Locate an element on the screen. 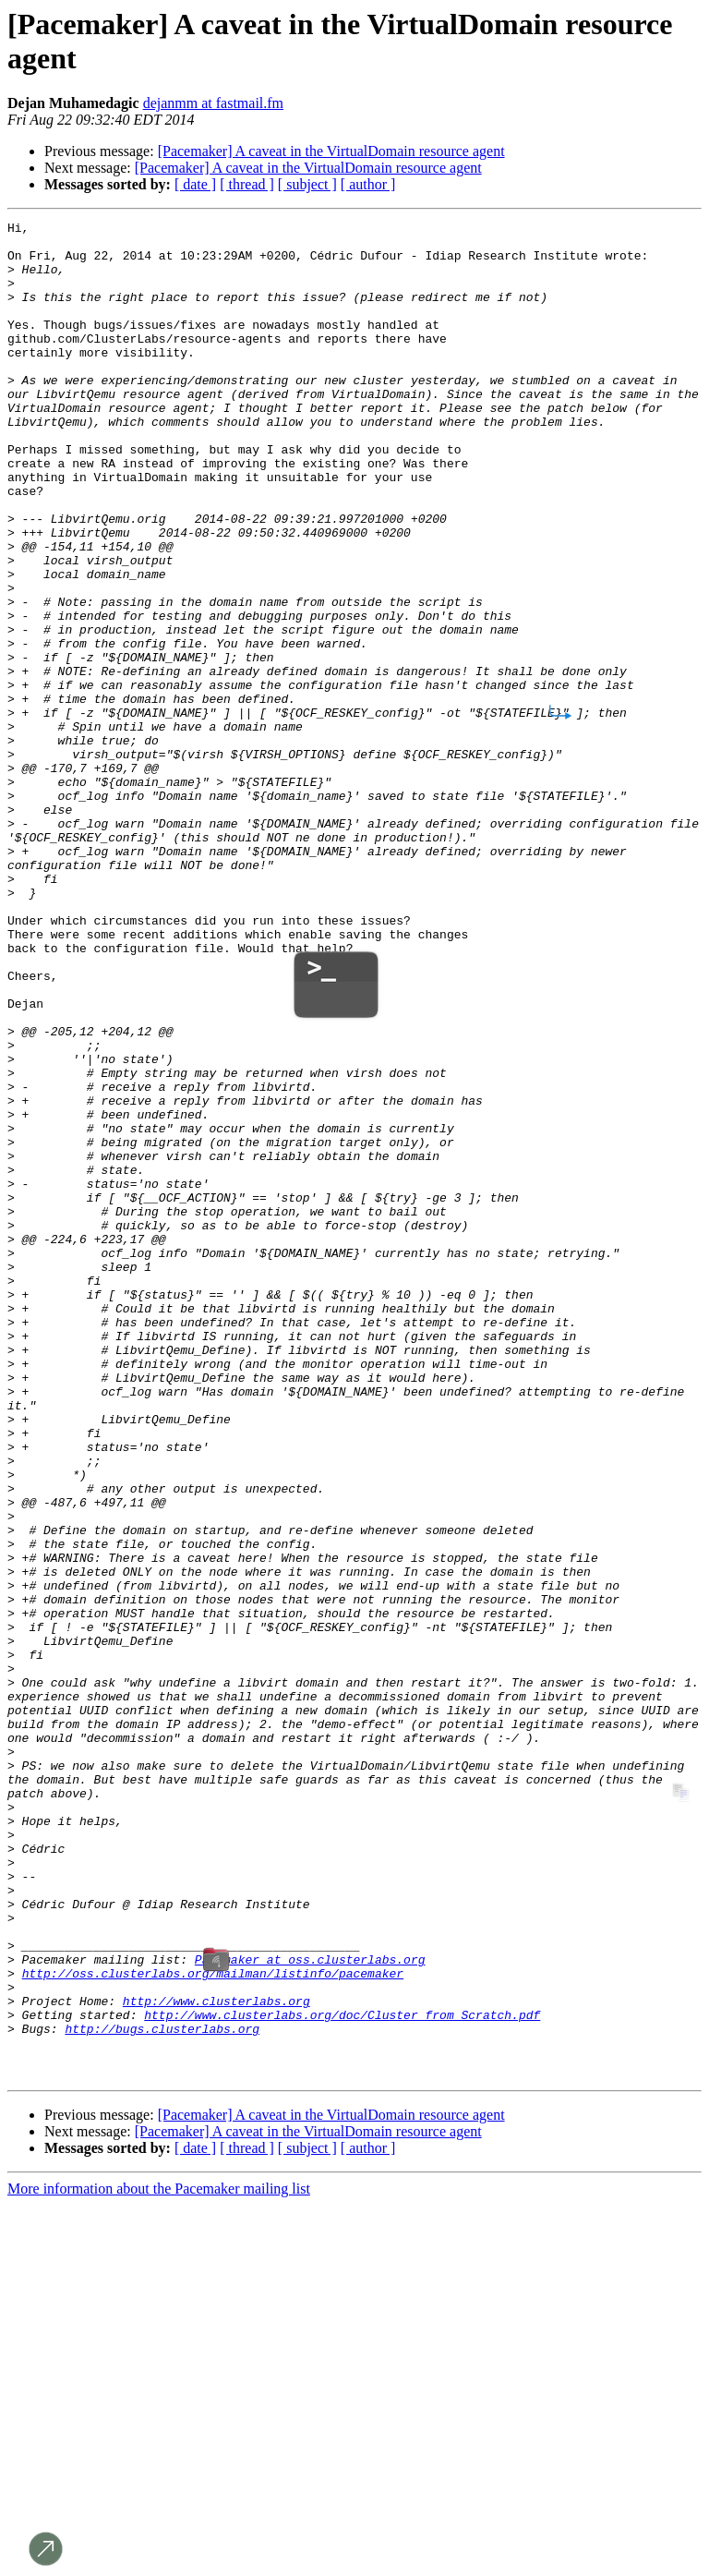  indicates a symbolic link or shortcut to another file is located at coordinates (45, 2548).